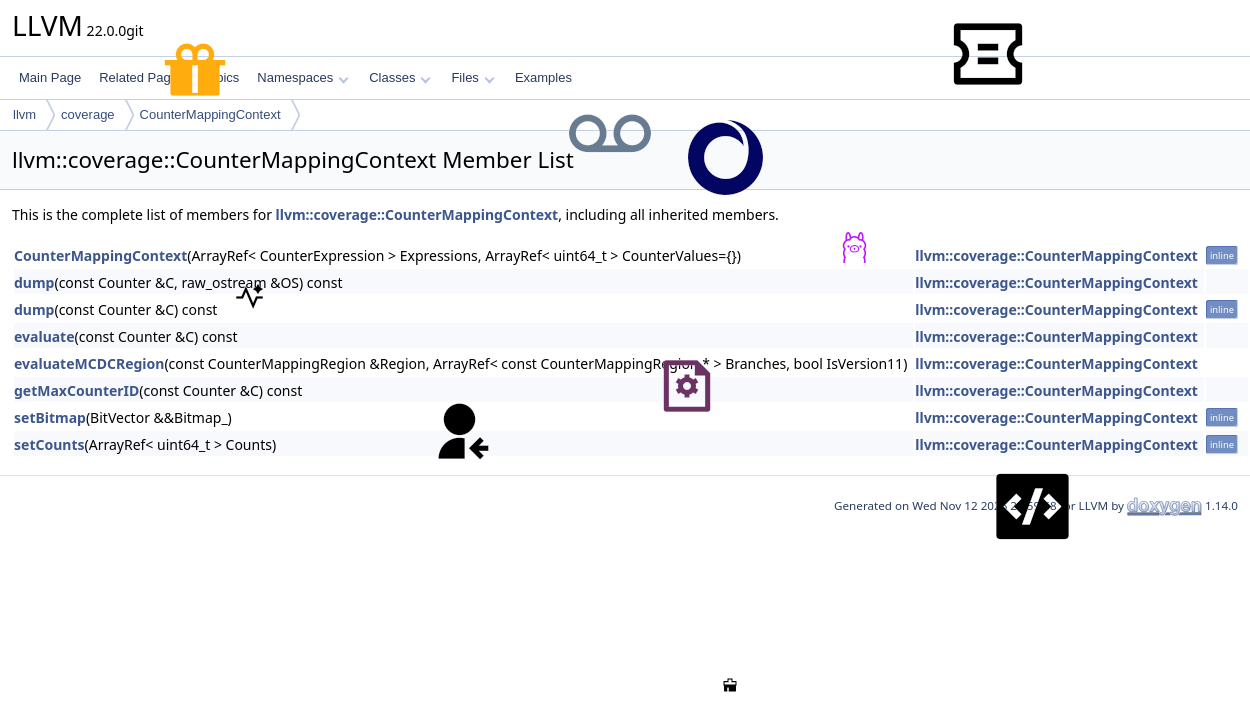 The height and width of the screenshot is (720, 1250). What do you see at coordinates (854, 247) in the screenshot?
I see `open the Ollama application` at bounding box center [854, 247].